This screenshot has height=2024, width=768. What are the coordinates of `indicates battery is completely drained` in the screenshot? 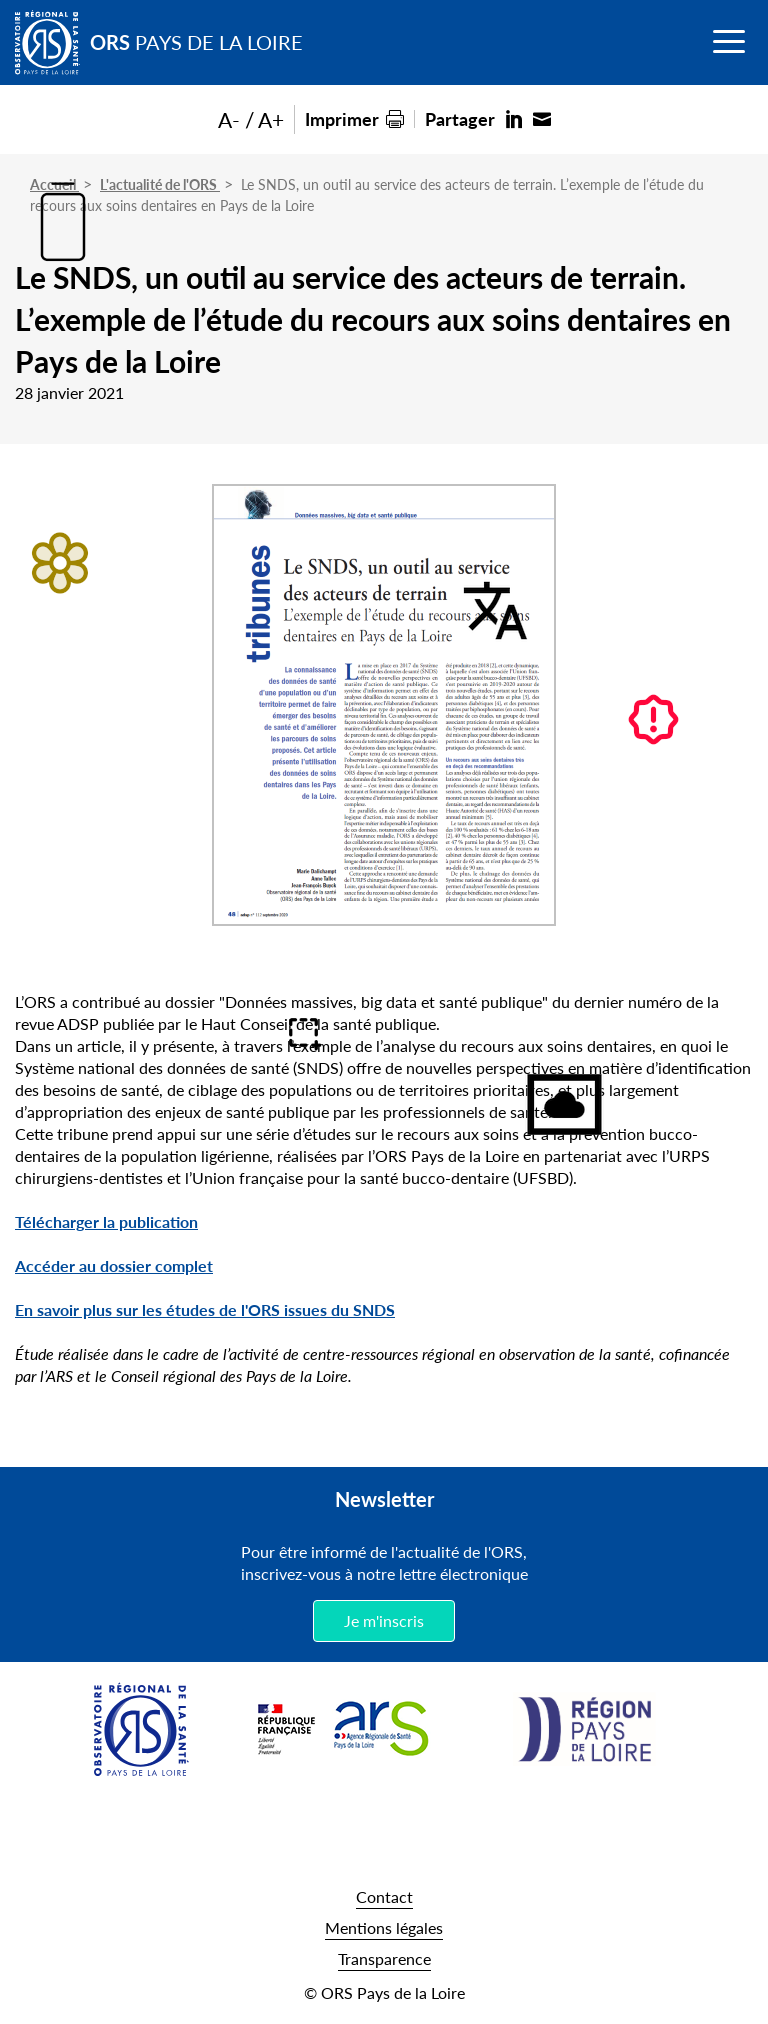 It's located at (63, 223).